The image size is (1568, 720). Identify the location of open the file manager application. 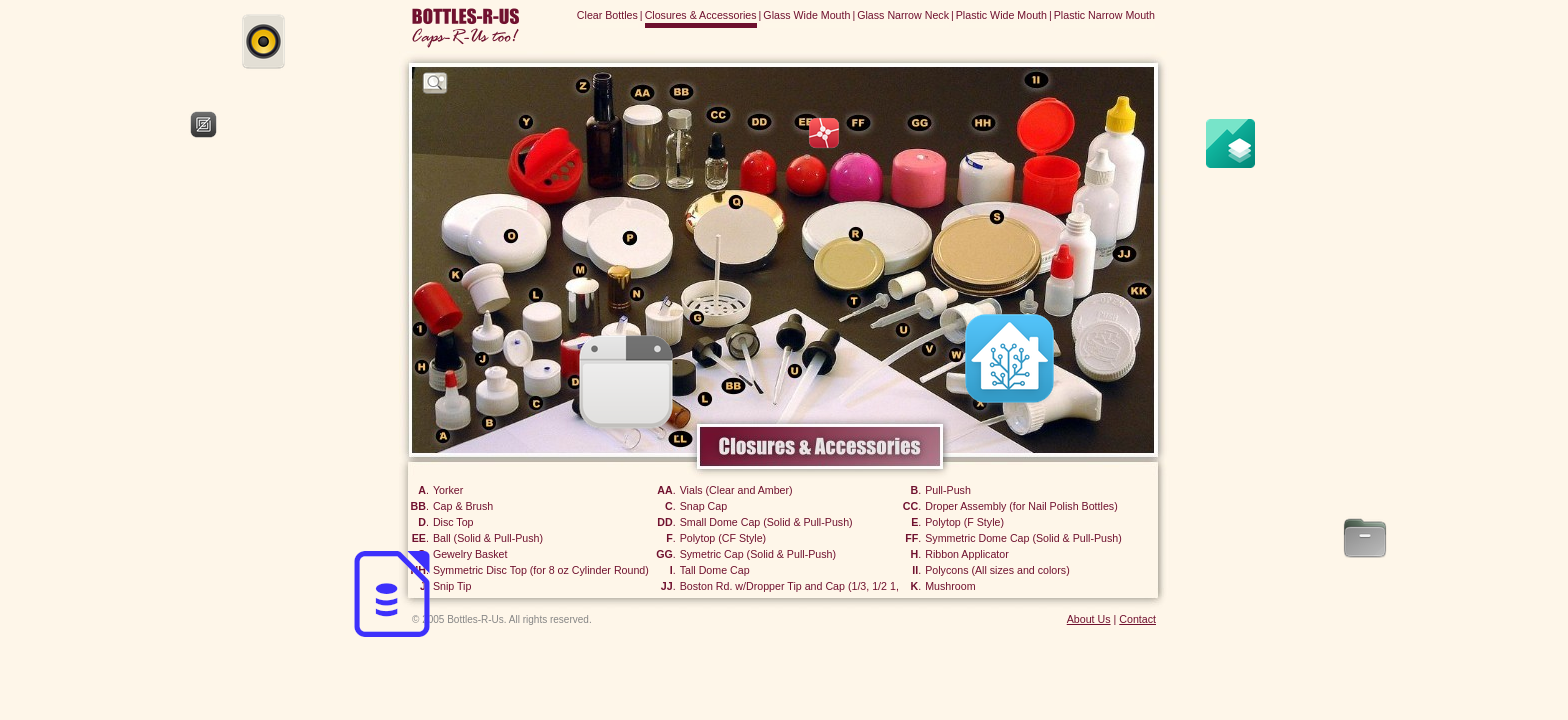
(1365, 538).